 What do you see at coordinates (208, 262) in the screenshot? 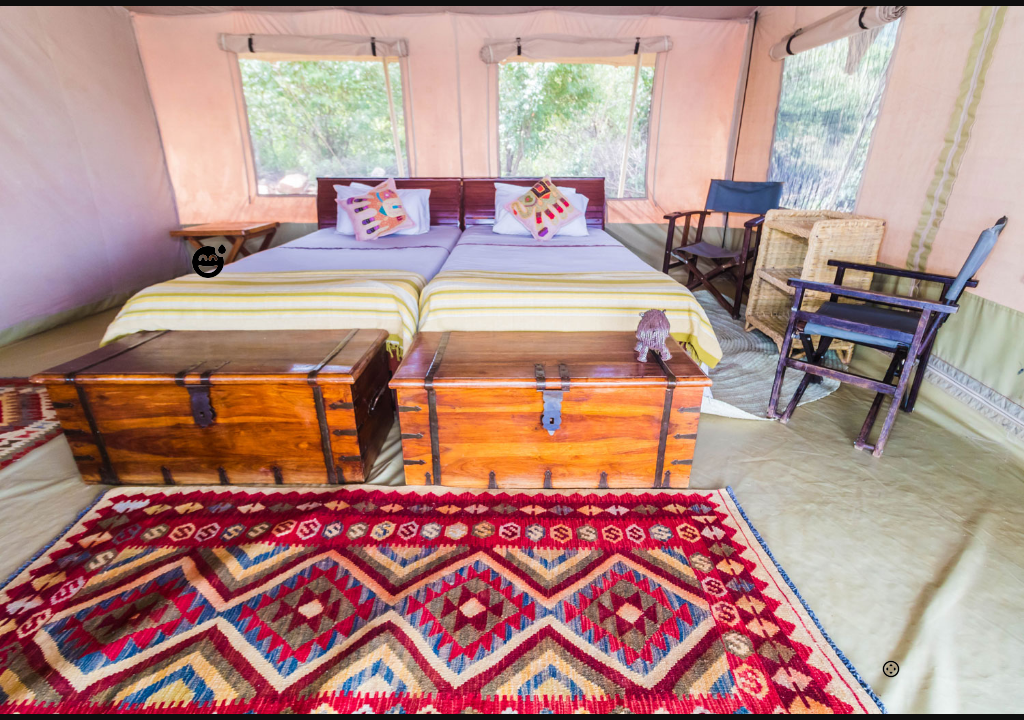
I see `indicates nervous or awkward reaction` at bounding box center [208, 262].